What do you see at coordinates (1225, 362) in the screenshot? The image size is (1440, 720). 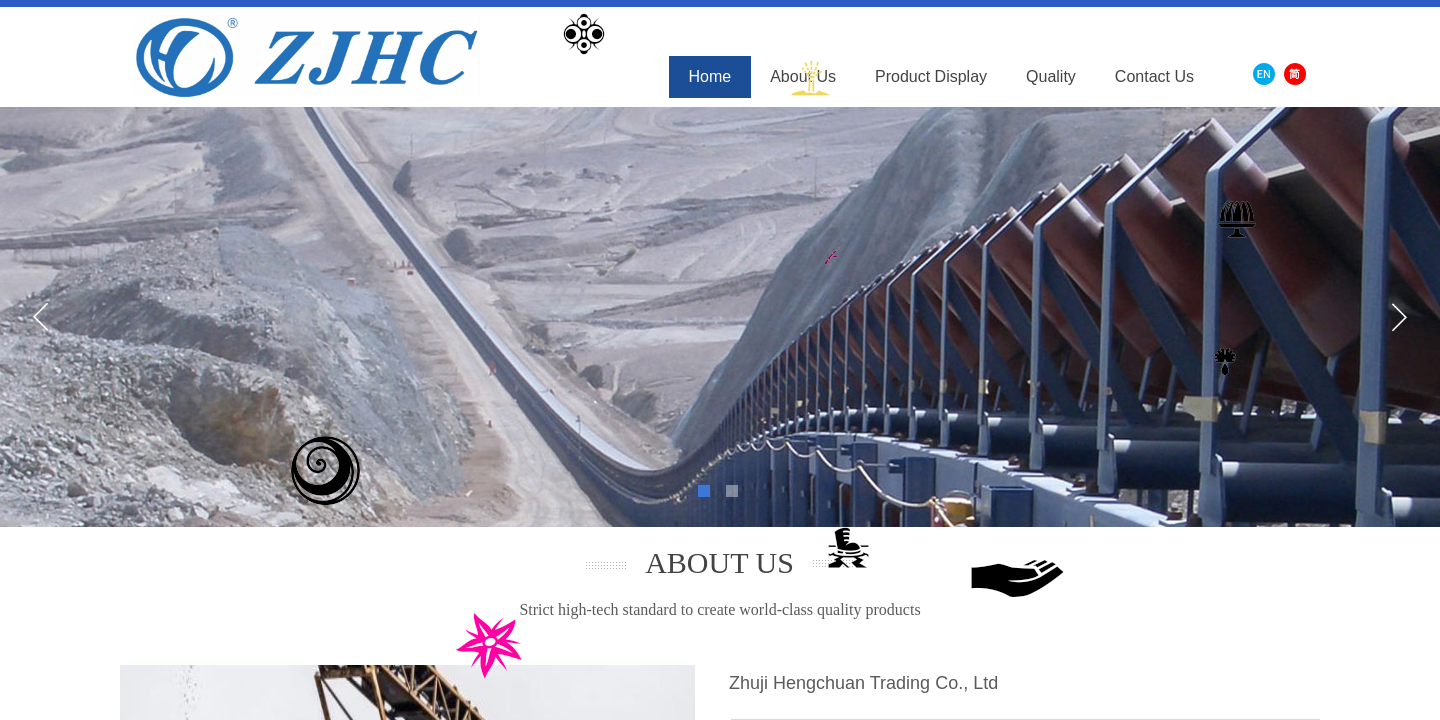 I see `indicates mental fatigue or cognitive overload` at bounding box center [1225, 362].